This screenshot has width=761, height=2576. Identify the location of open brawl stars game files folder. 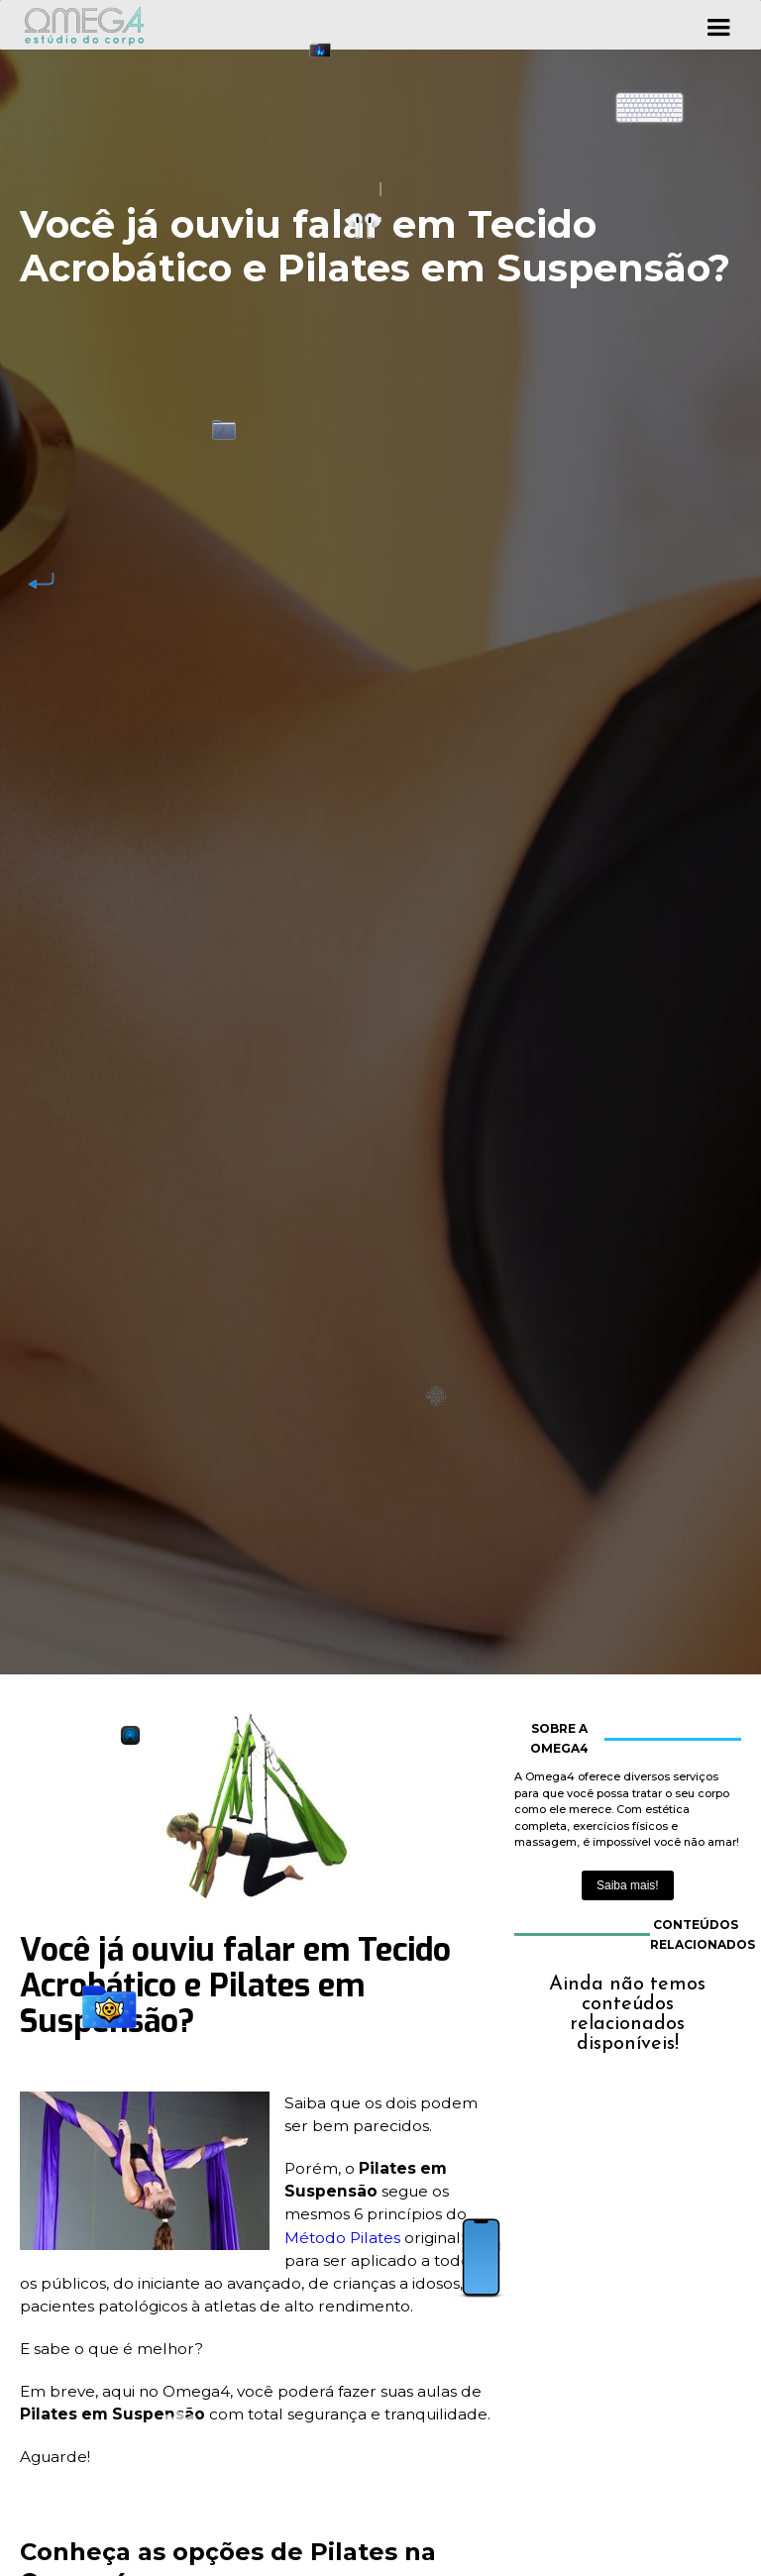
(109, 2008).